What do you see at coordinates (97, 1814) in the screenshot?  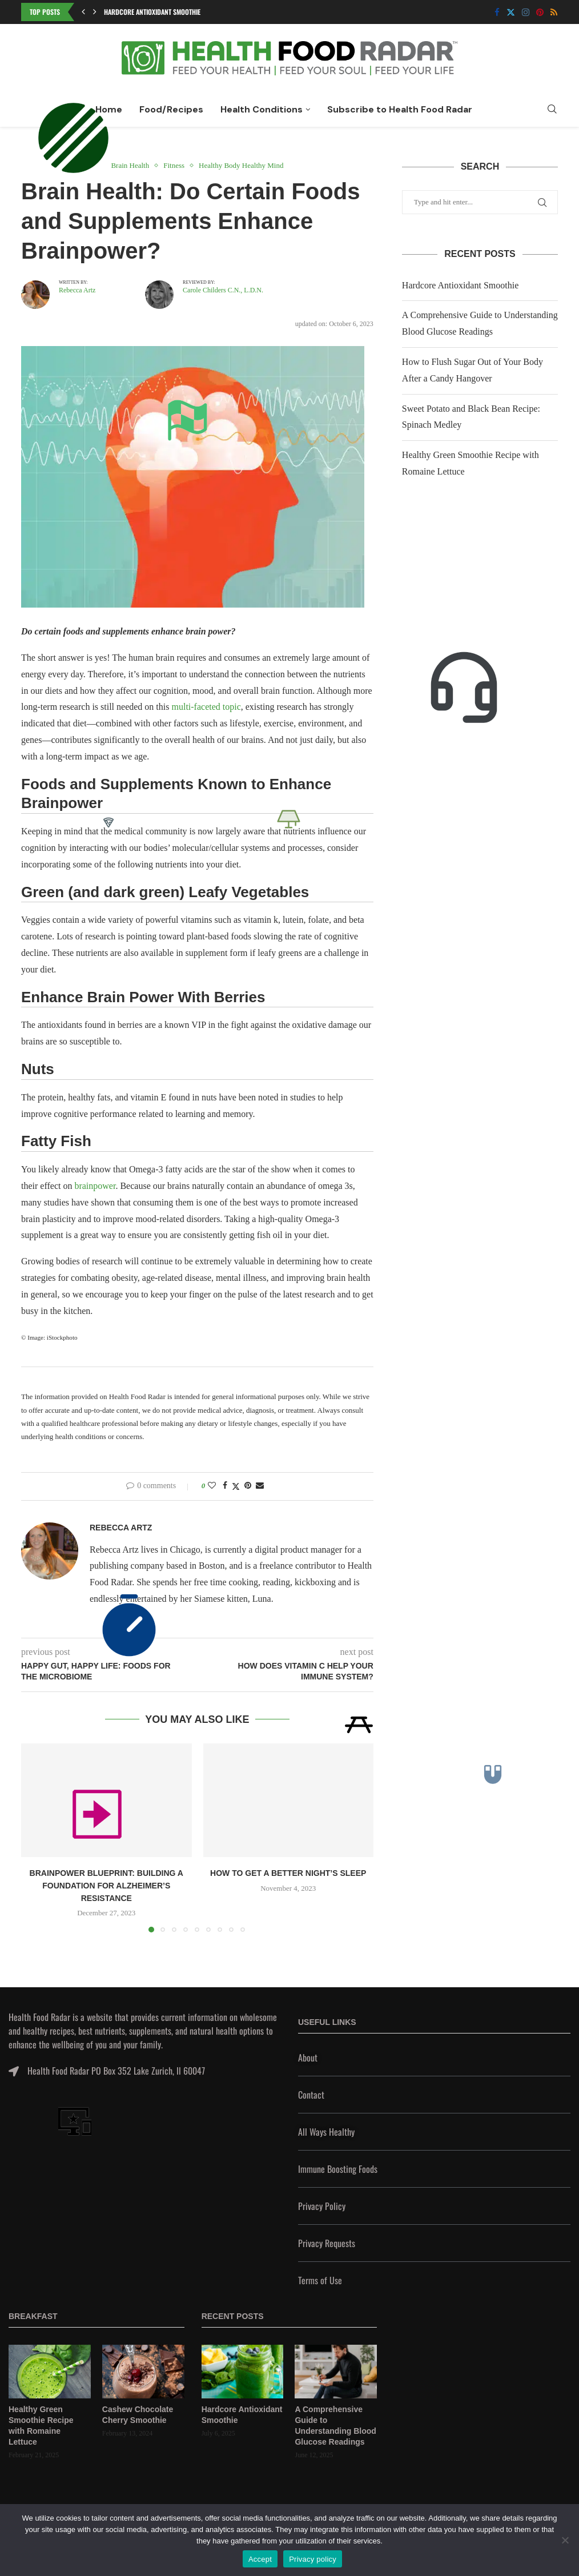 I see `indicates a file has been renamed in version control` at bounding box center [97, 1814].